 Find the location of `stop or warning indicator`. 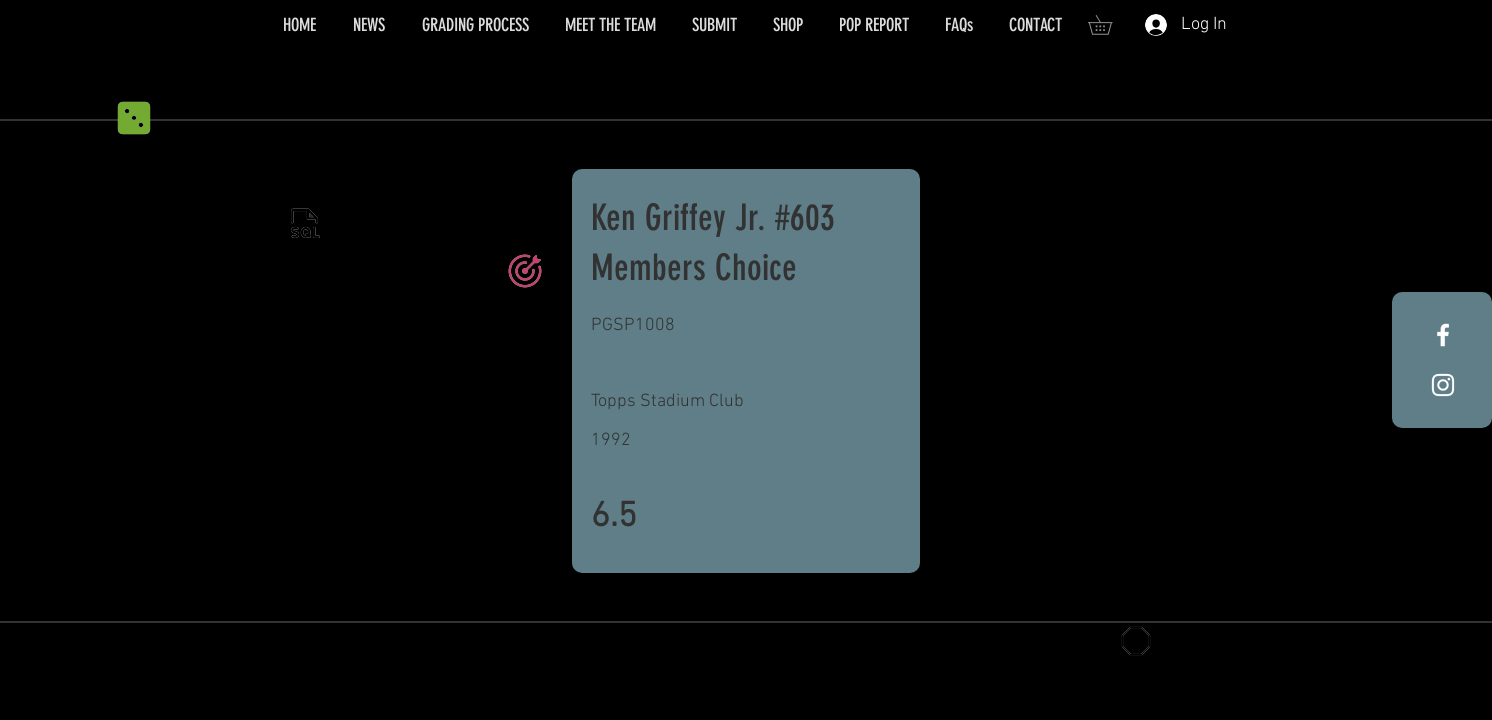

stop or warning indicator is located at coordinates (1136, 641).